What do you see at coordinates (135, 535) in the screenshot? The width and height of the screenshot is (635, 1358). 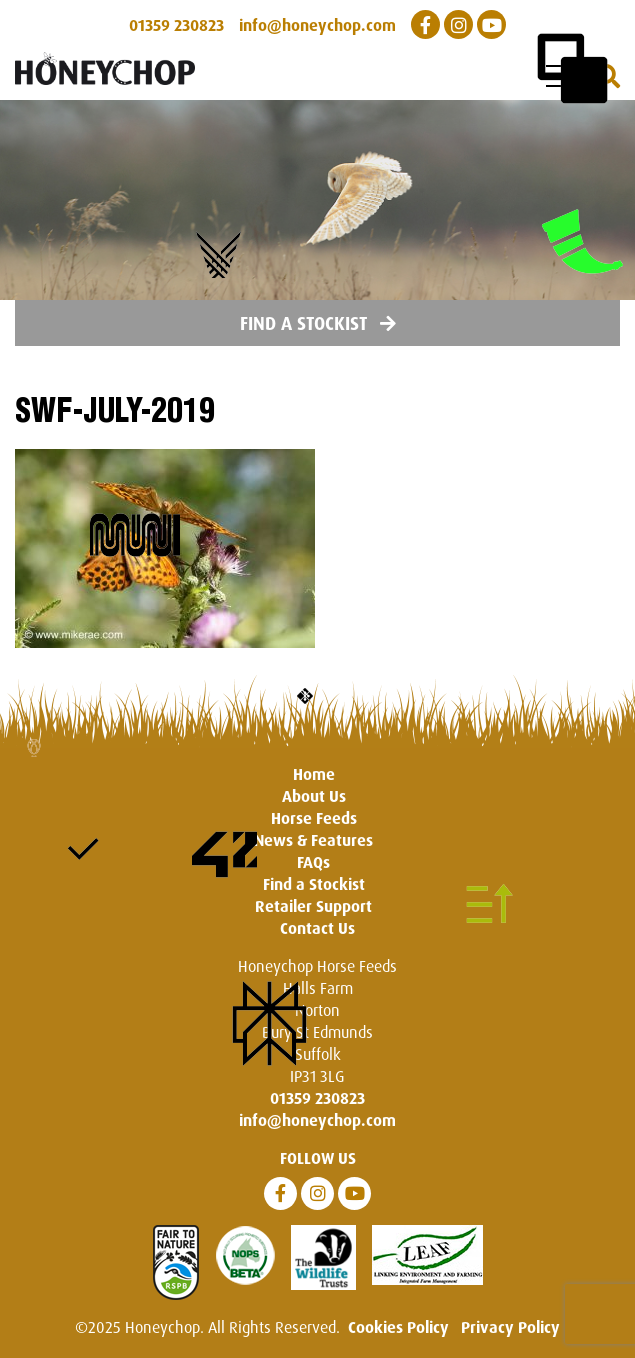 I see `san francisco municipal railway (muni) logo` at bounding box center [135, 535].